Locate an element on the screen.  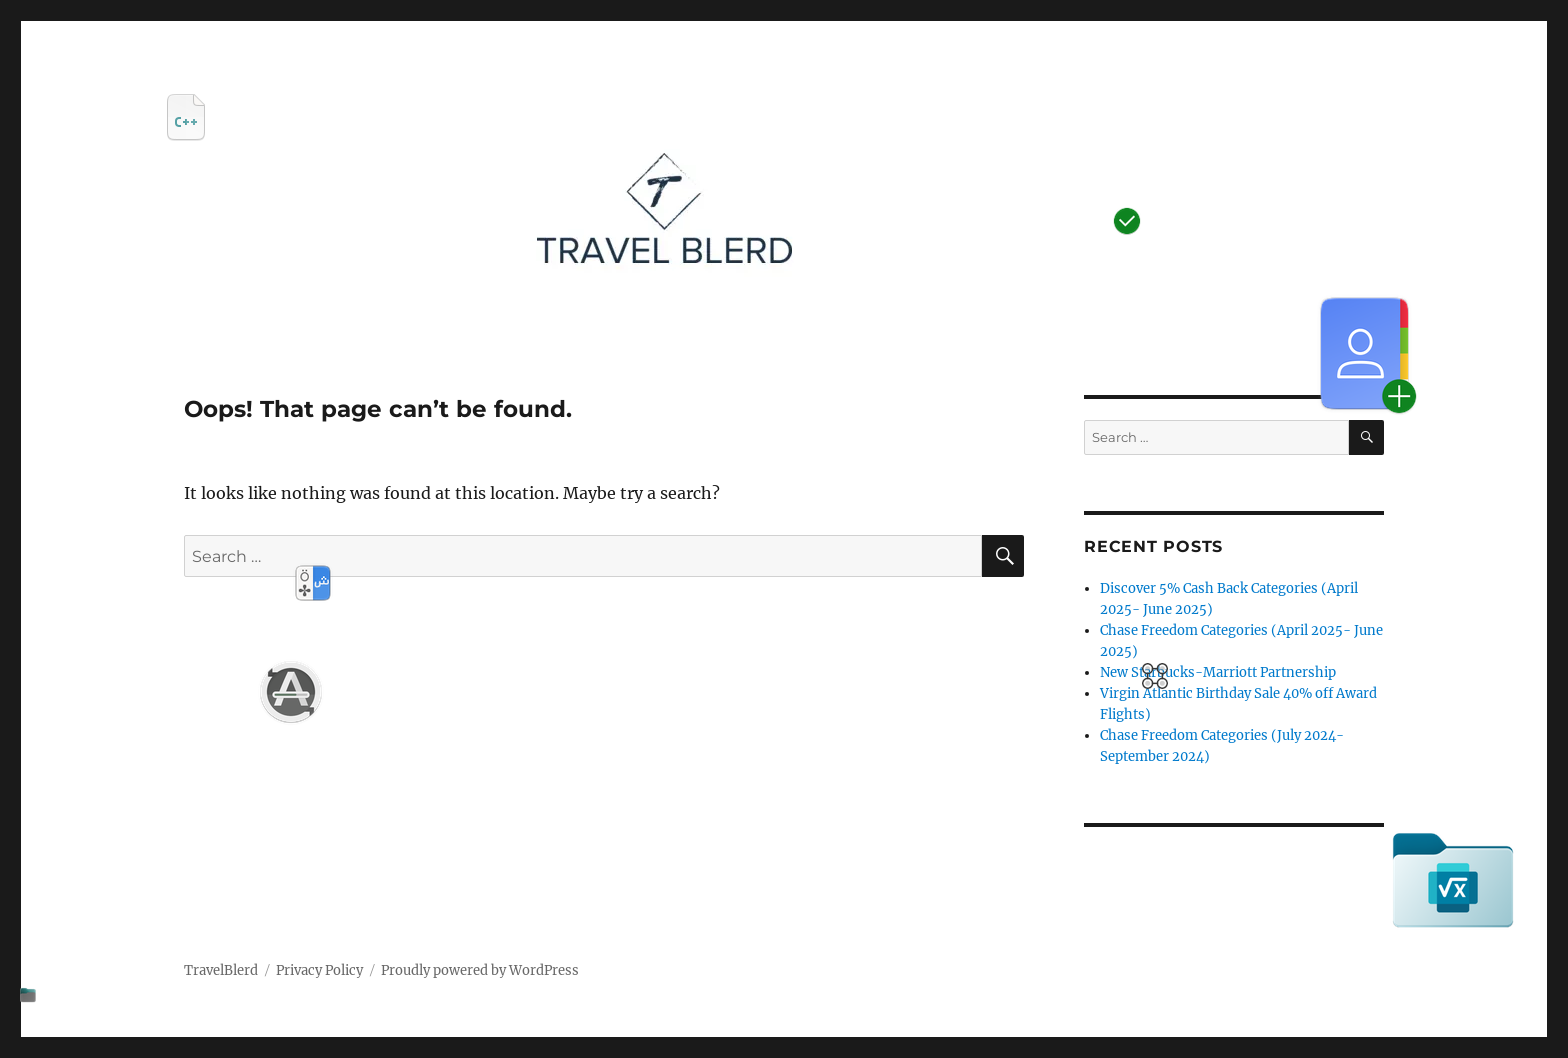
open the software updater application is located at coordinates (291, 692).